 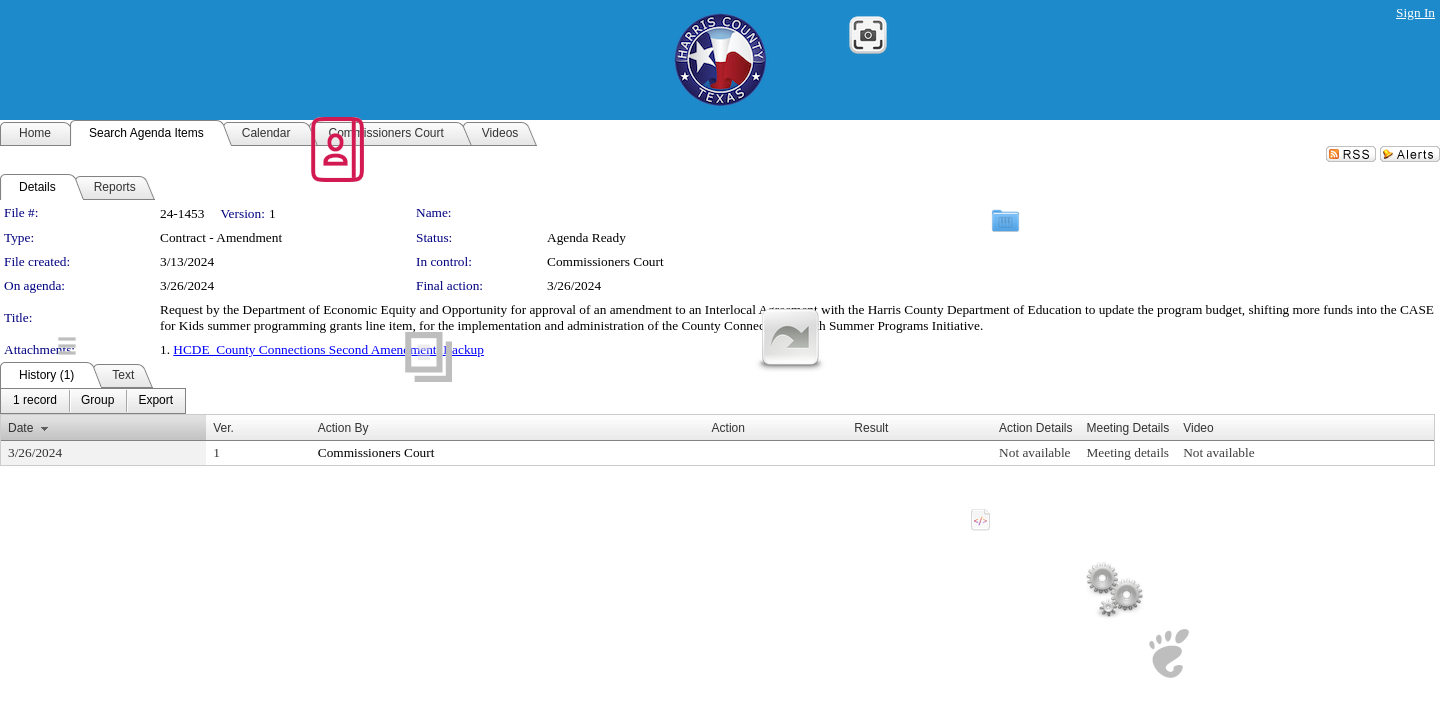 What do you see at coordinates (1005, 220) in the screenshot?
I see `open your music folder` at bounding box center [1005, 220].